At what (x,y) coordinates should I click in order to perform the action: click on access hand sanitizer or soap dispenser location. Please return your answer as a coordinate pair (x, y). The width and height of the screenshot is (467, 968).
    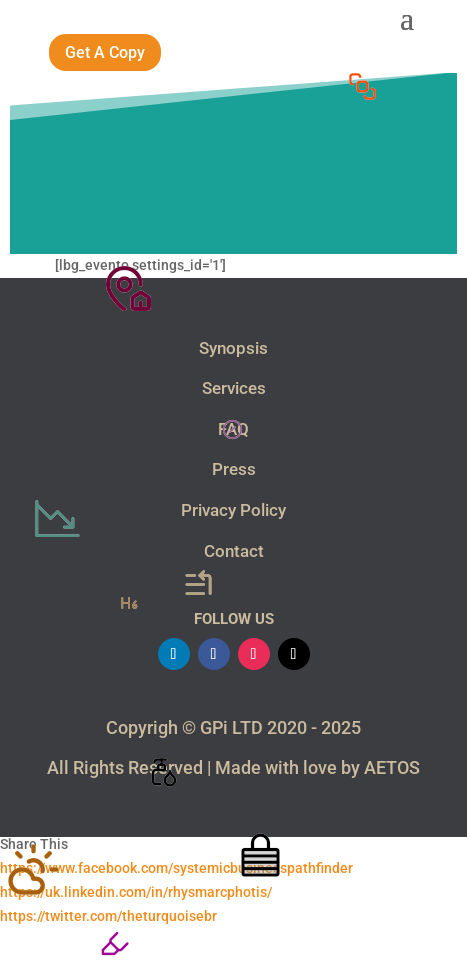
    Looking at the image, I should click on (163, 772).